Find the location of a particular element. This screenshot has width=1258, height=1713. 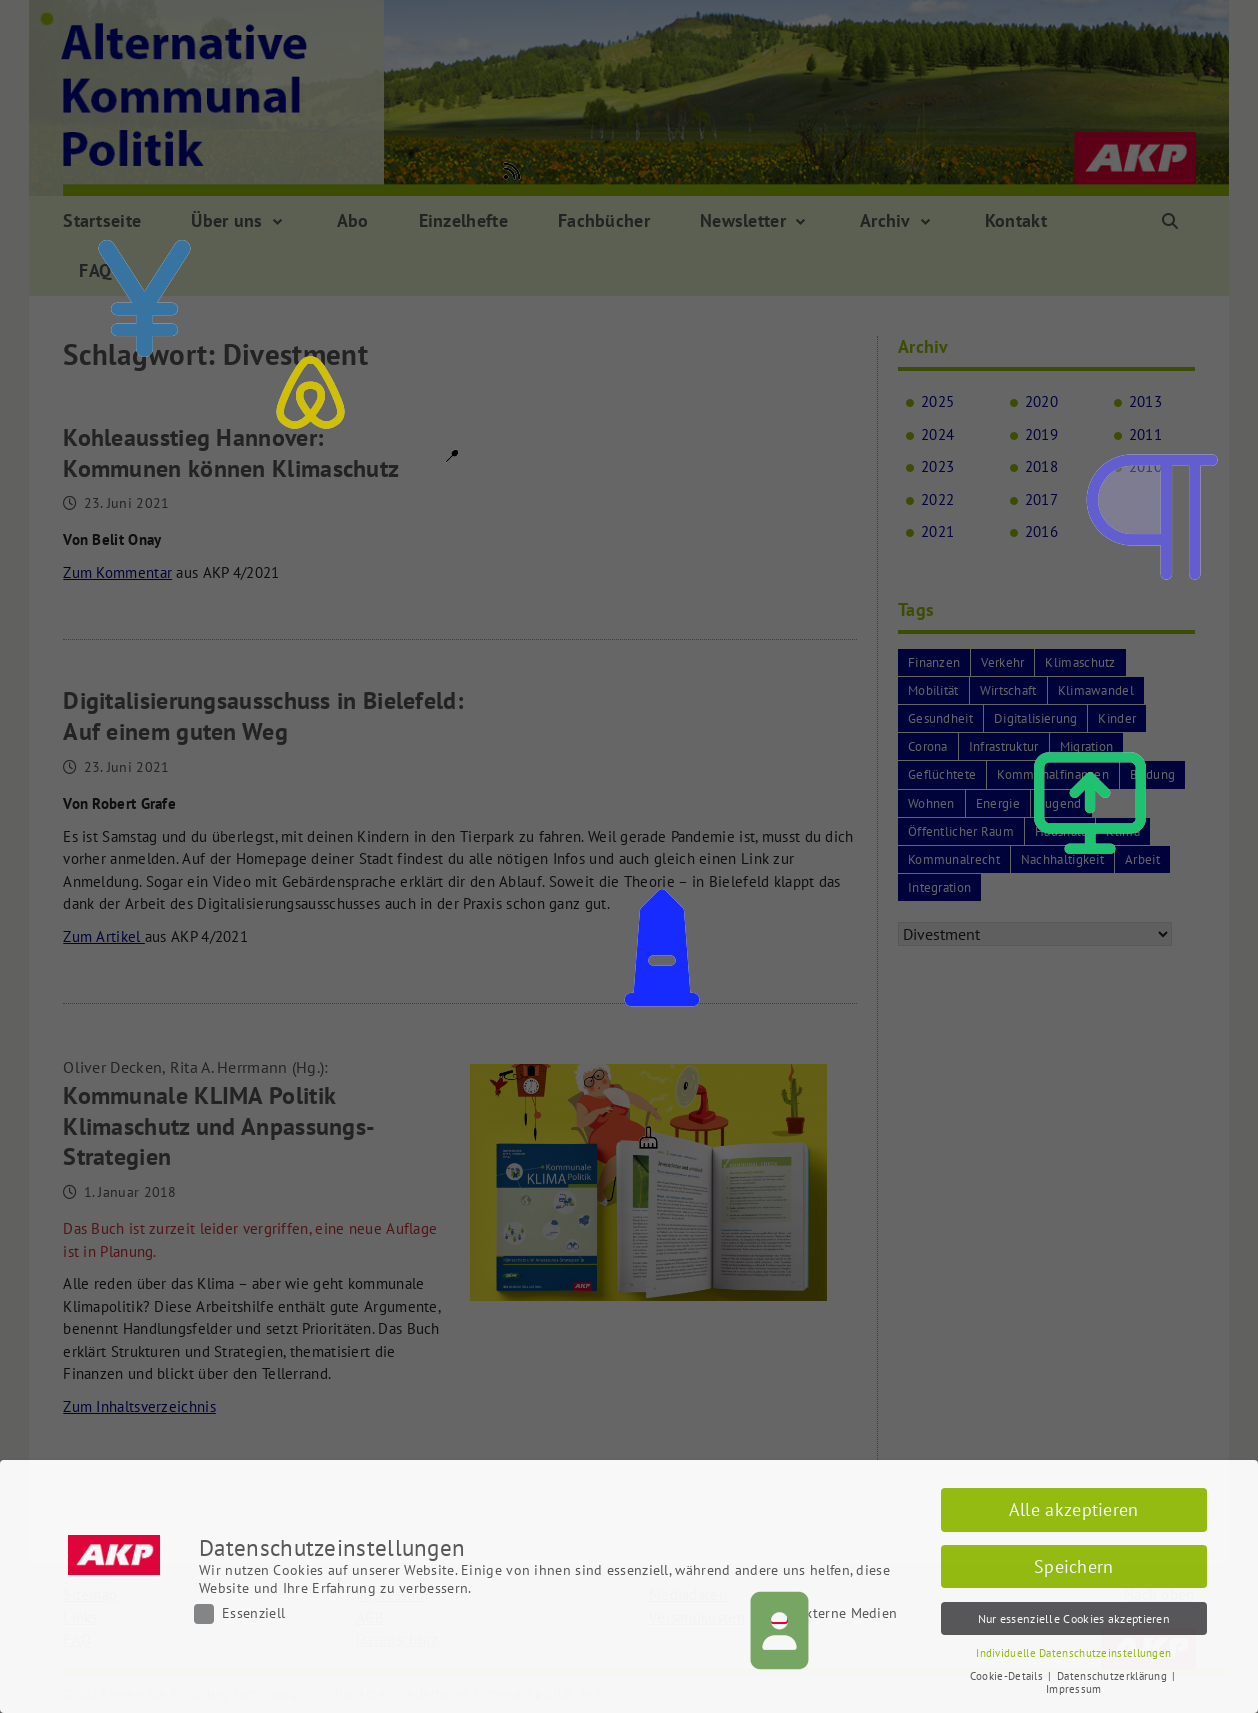

select Japanese yen as currency is located at coordinates (144, 298).